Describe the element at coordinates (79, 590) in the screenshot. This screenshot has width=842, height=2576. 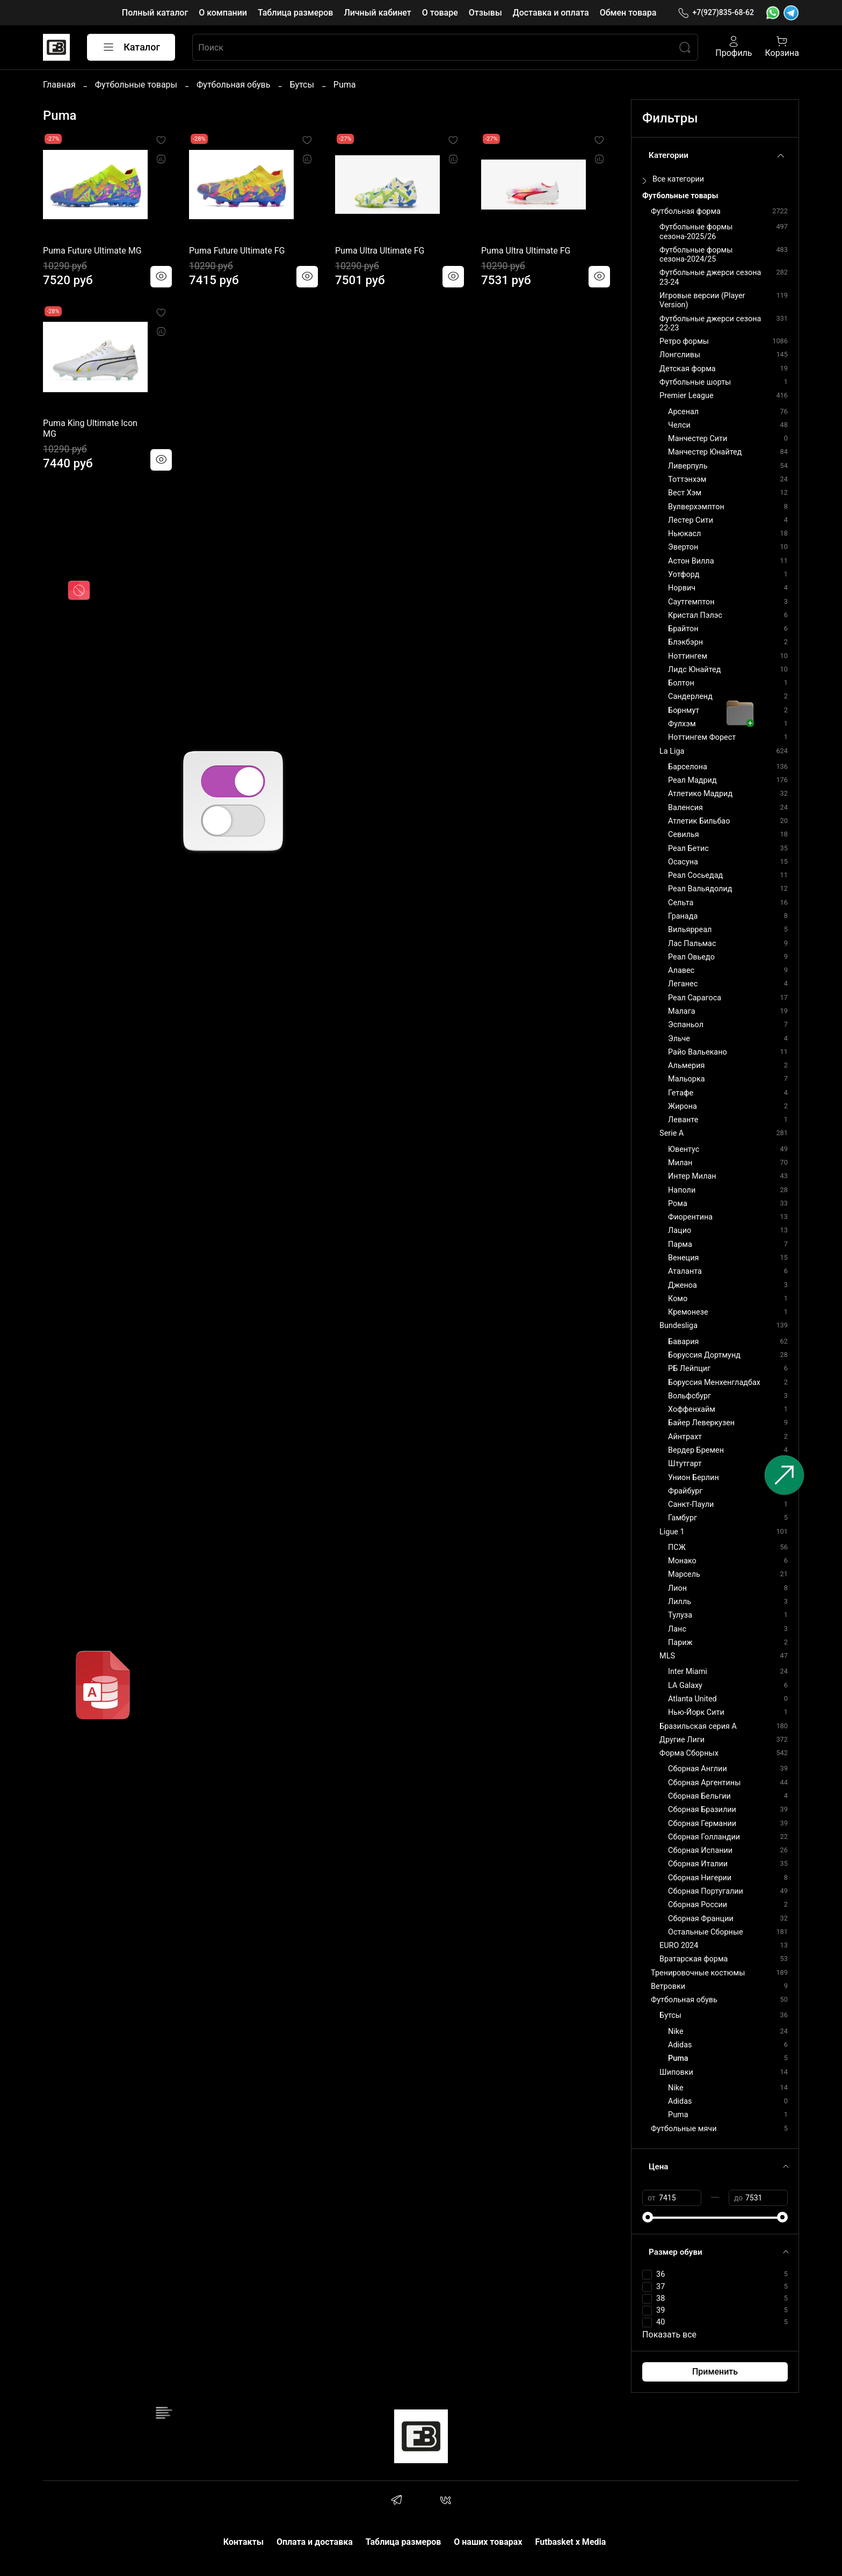
I see `indicates image failed to load` at that location.